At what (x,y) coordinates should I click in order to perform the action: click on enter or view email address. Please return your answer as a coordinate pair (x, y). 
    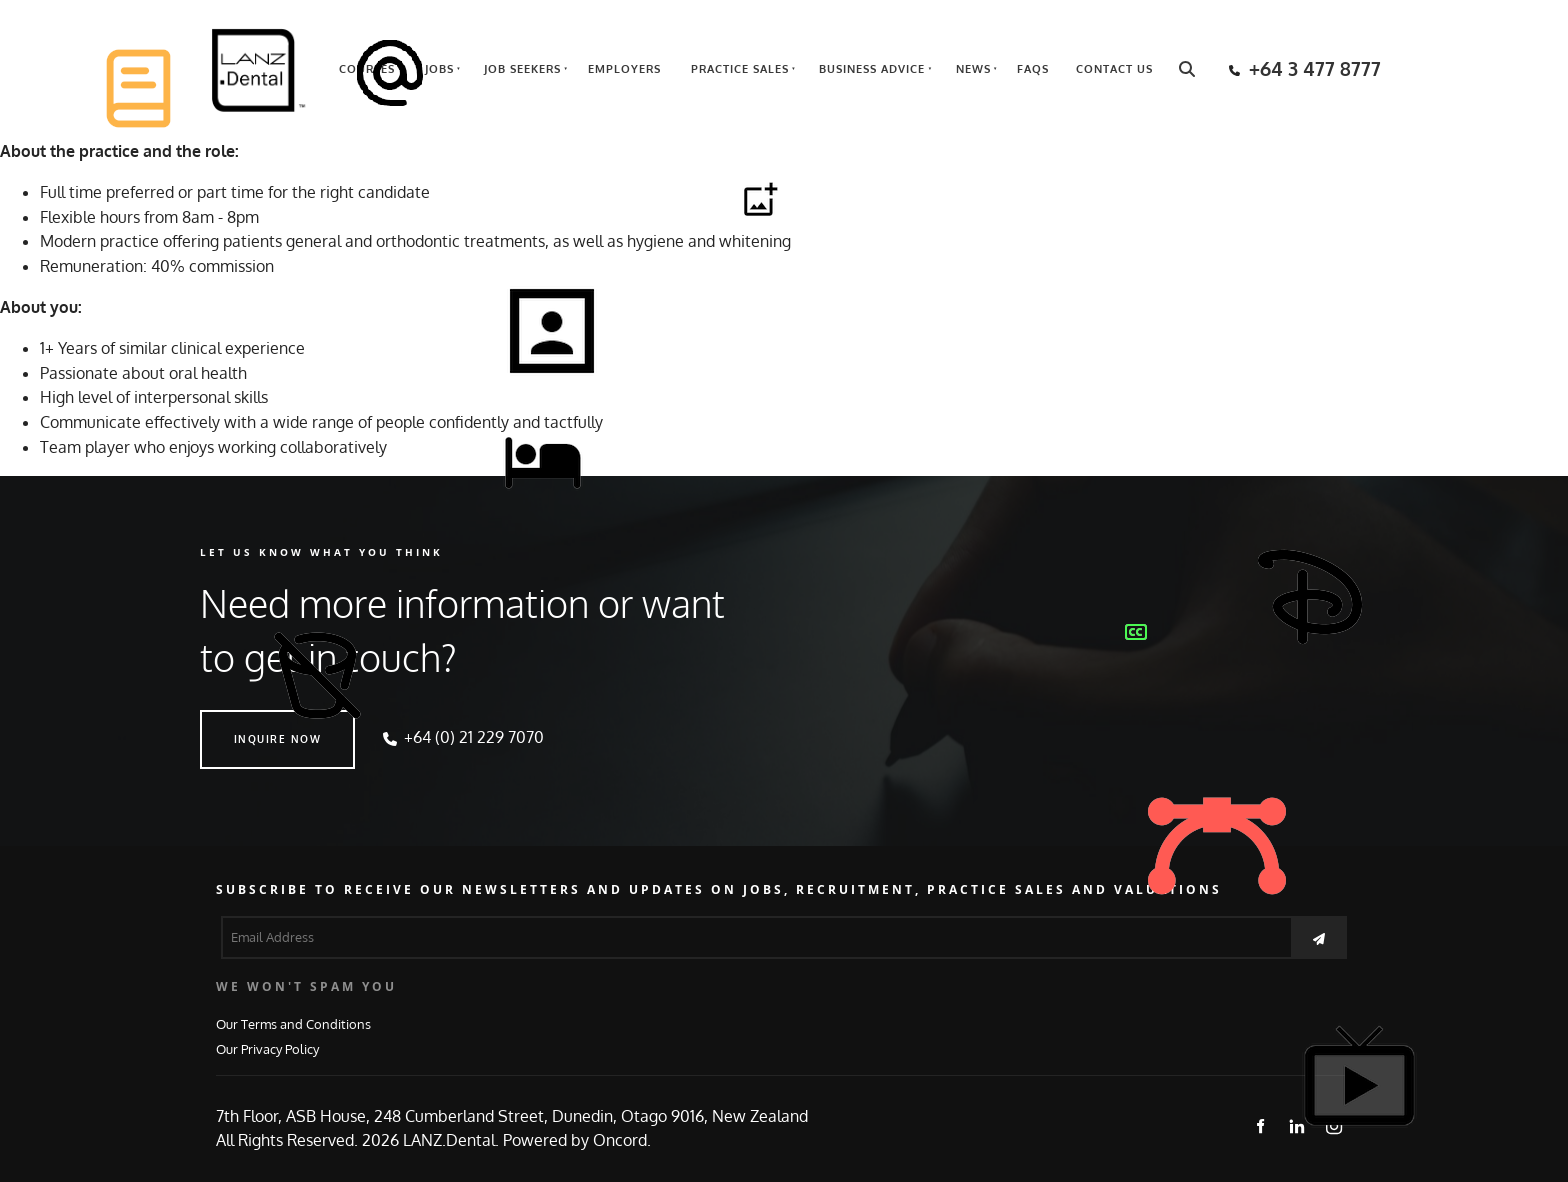
    Looking at the image, I should click on (390, 73).